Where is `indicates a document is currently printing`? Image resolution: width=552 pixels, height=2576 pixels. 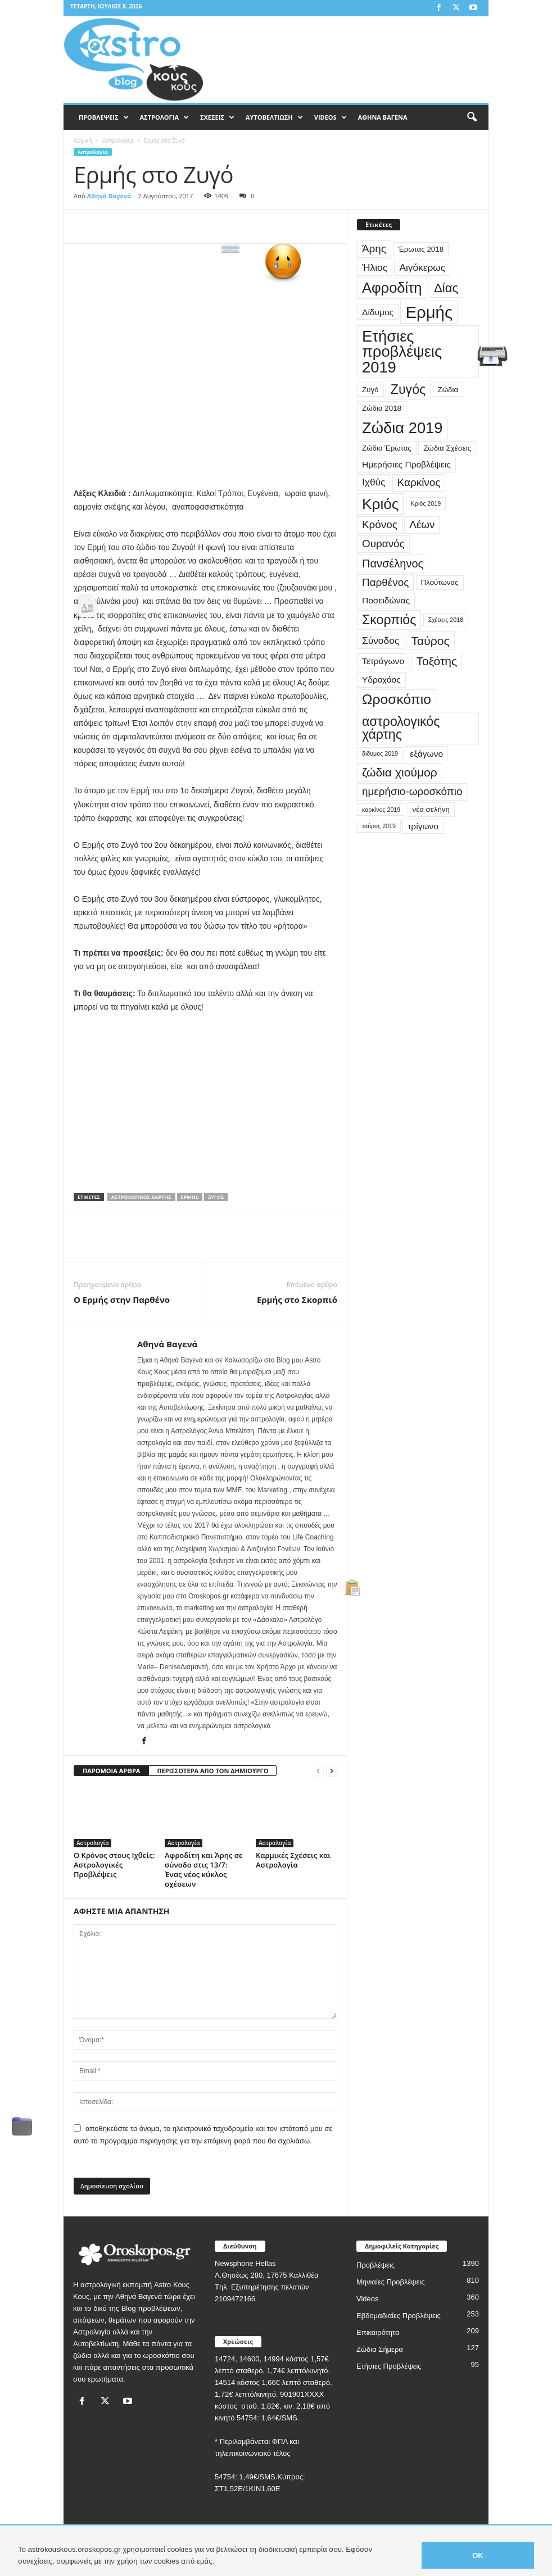
indicates a document is currently printing is located at coordinates (492, 356).